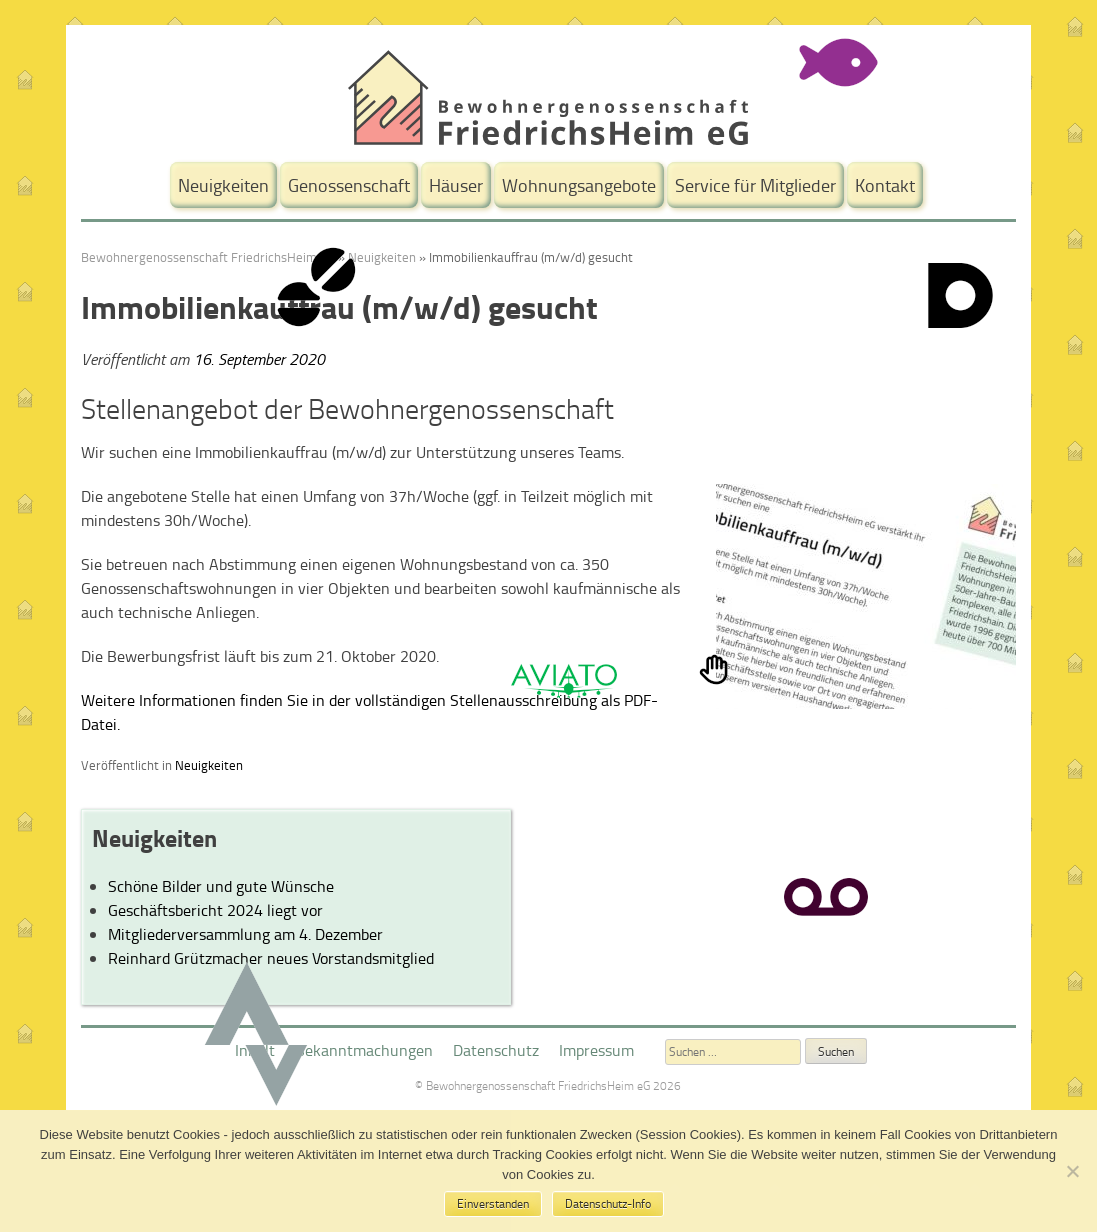 The image size is (1097, 1232). Describe the element at coordinates (714, 669) in the screenshot. I see `stop or pause current action` at that location.